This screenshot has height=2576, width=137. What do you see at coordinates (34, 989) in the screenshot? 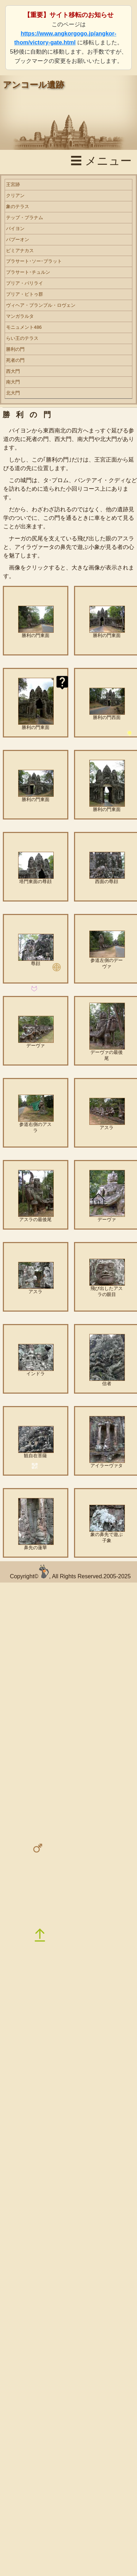
I see `open gitlab repository` at bounding box center [34, 989].